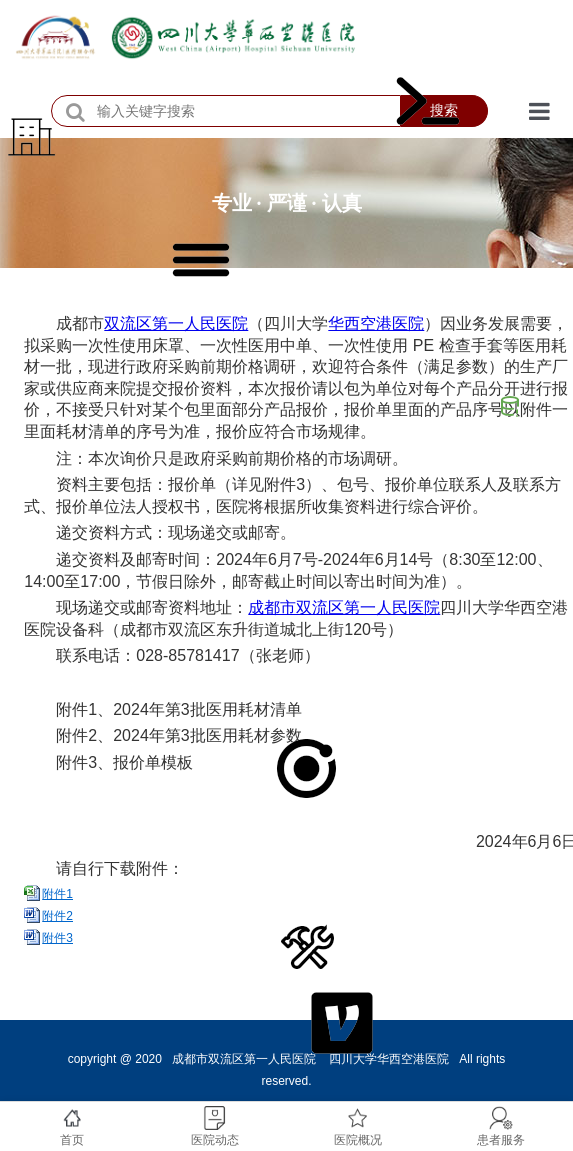 This screenshot has height=1151, width=573. Describe the element at coordinates (30, 137) in the screenshot. I see `view office or workplace location` at that location.